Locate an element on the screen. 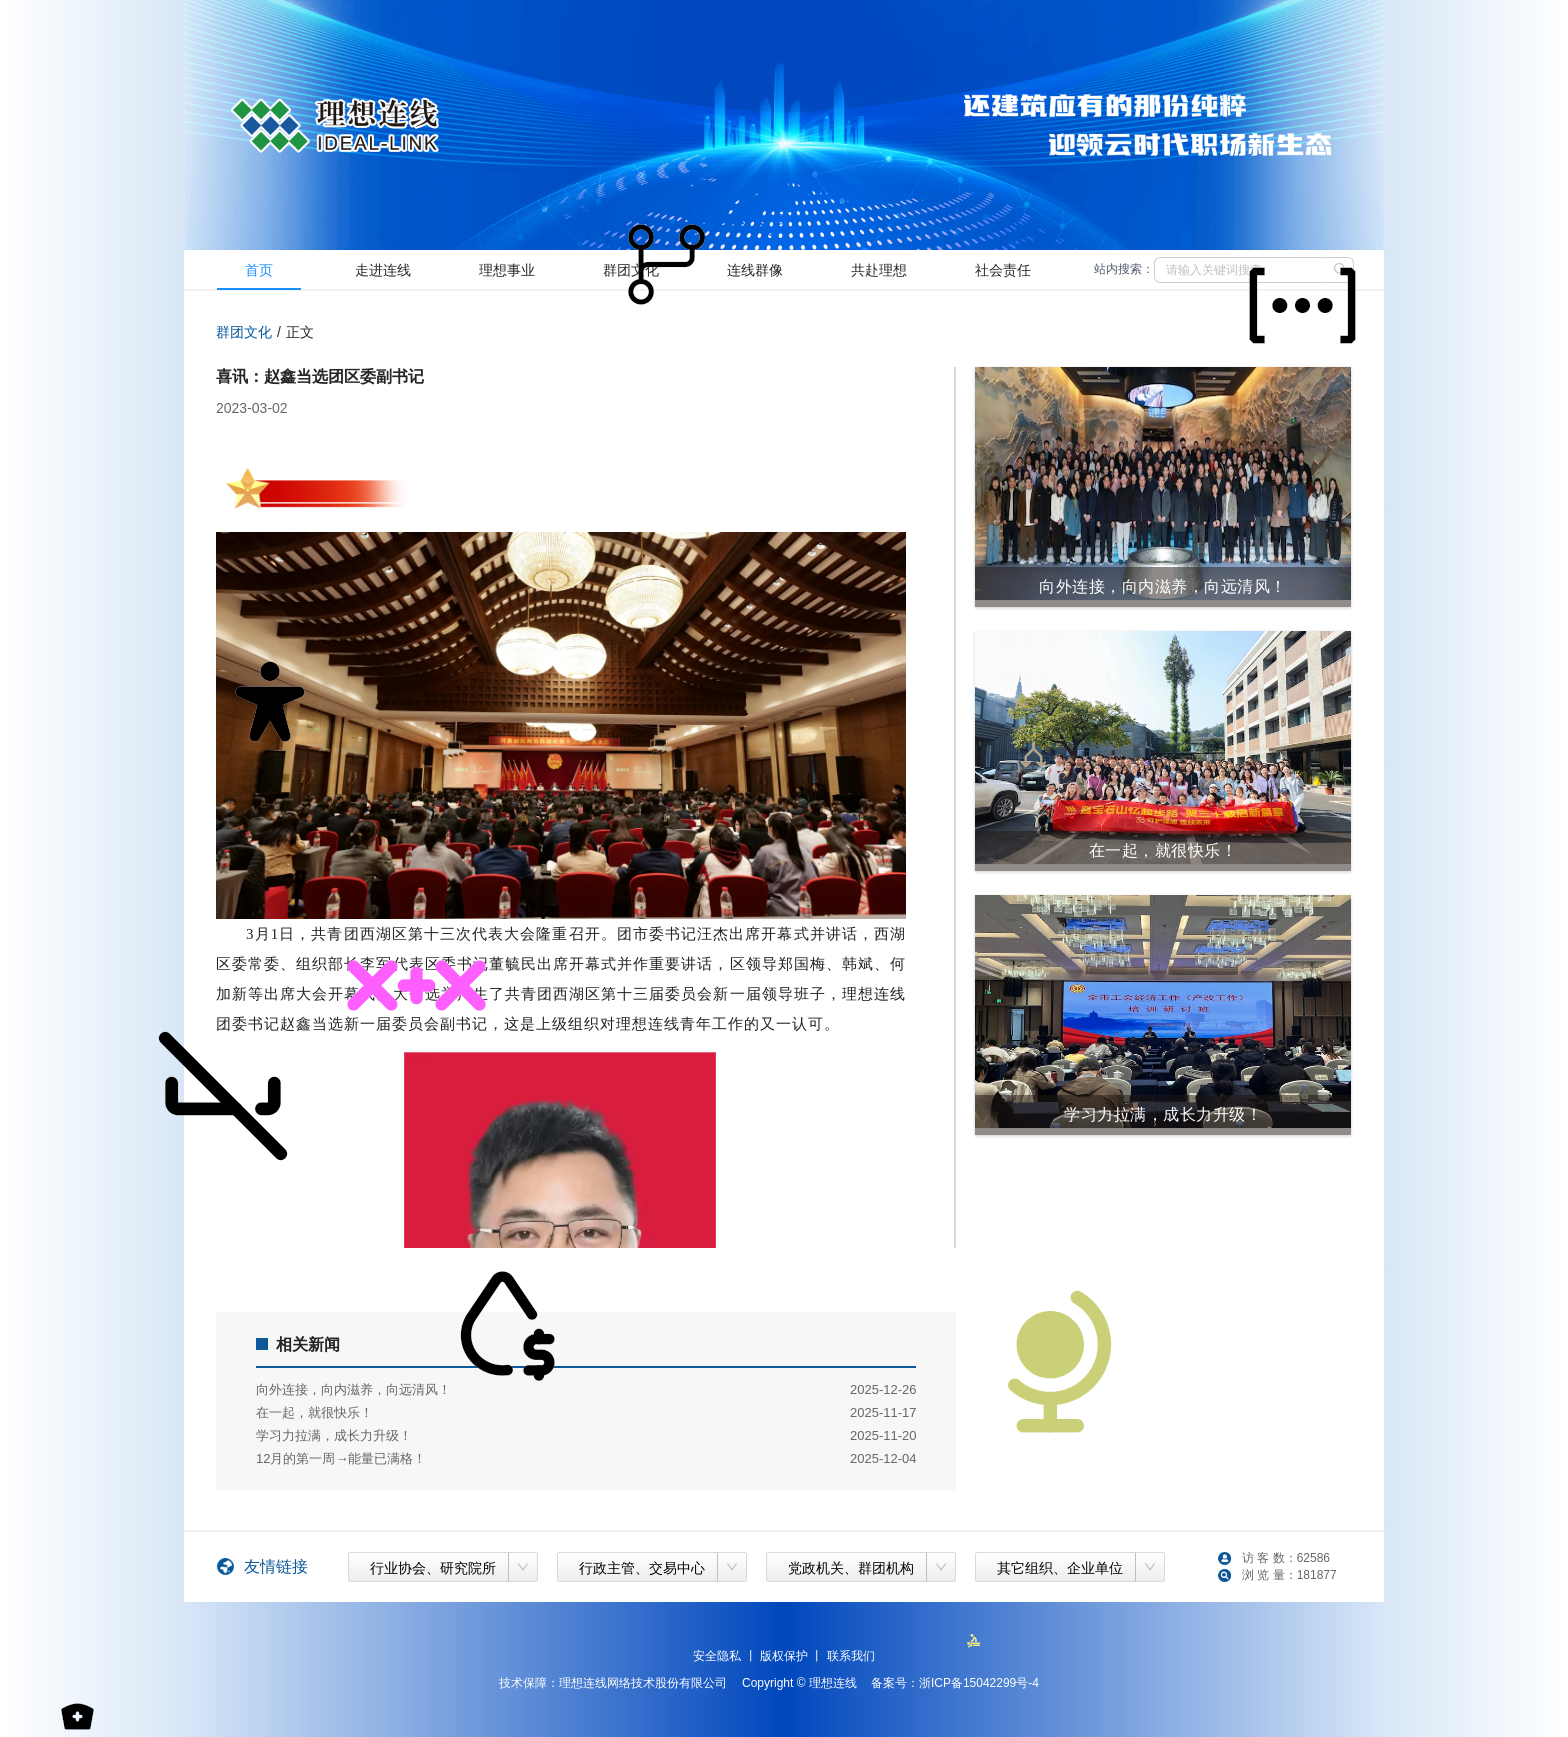  mathematical expression or formula input is located at coordinates (416, 985).